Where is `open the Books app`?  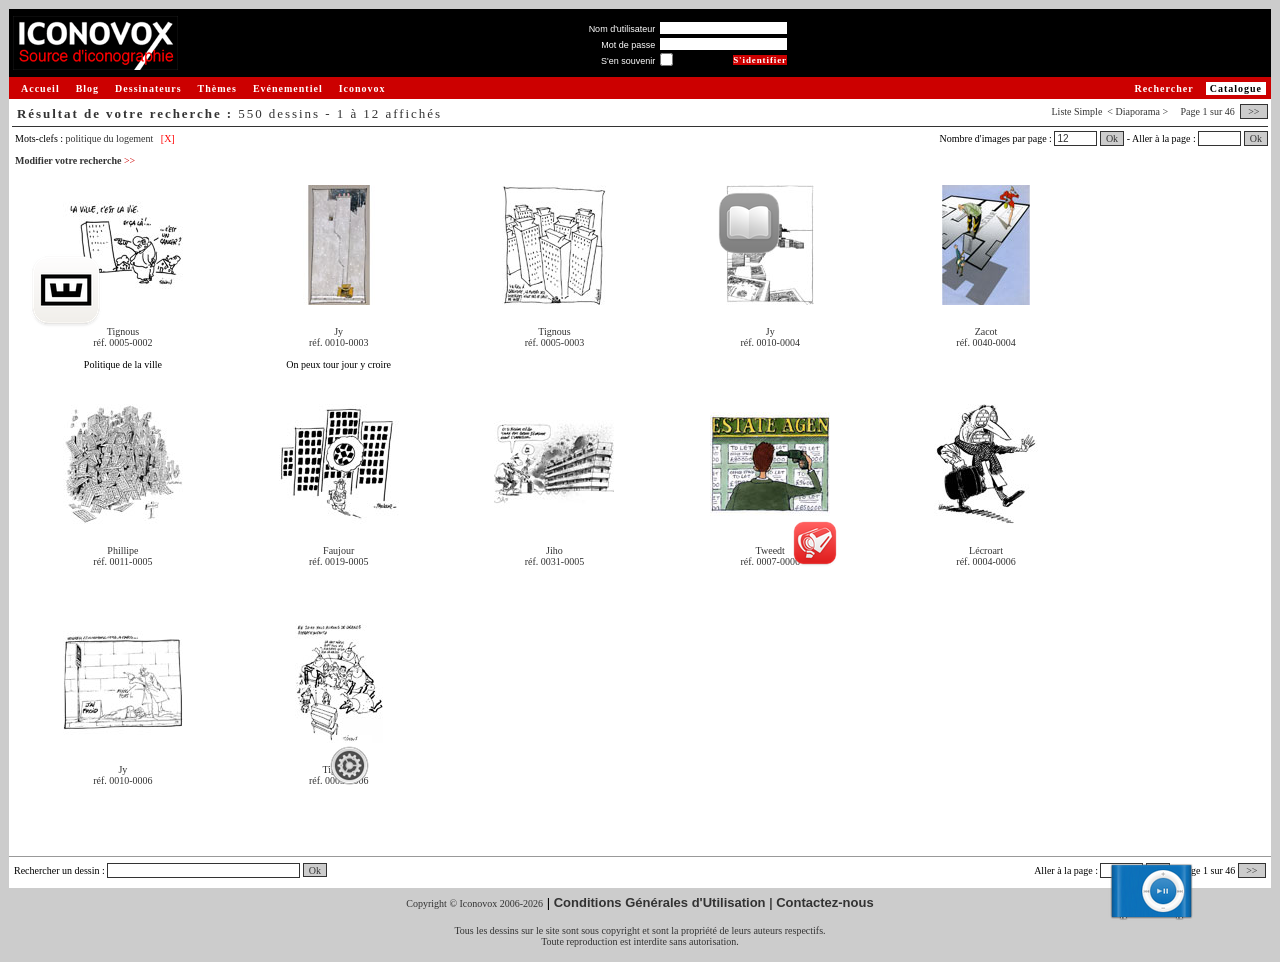
open the Books app is located at coordinates (749, 223).